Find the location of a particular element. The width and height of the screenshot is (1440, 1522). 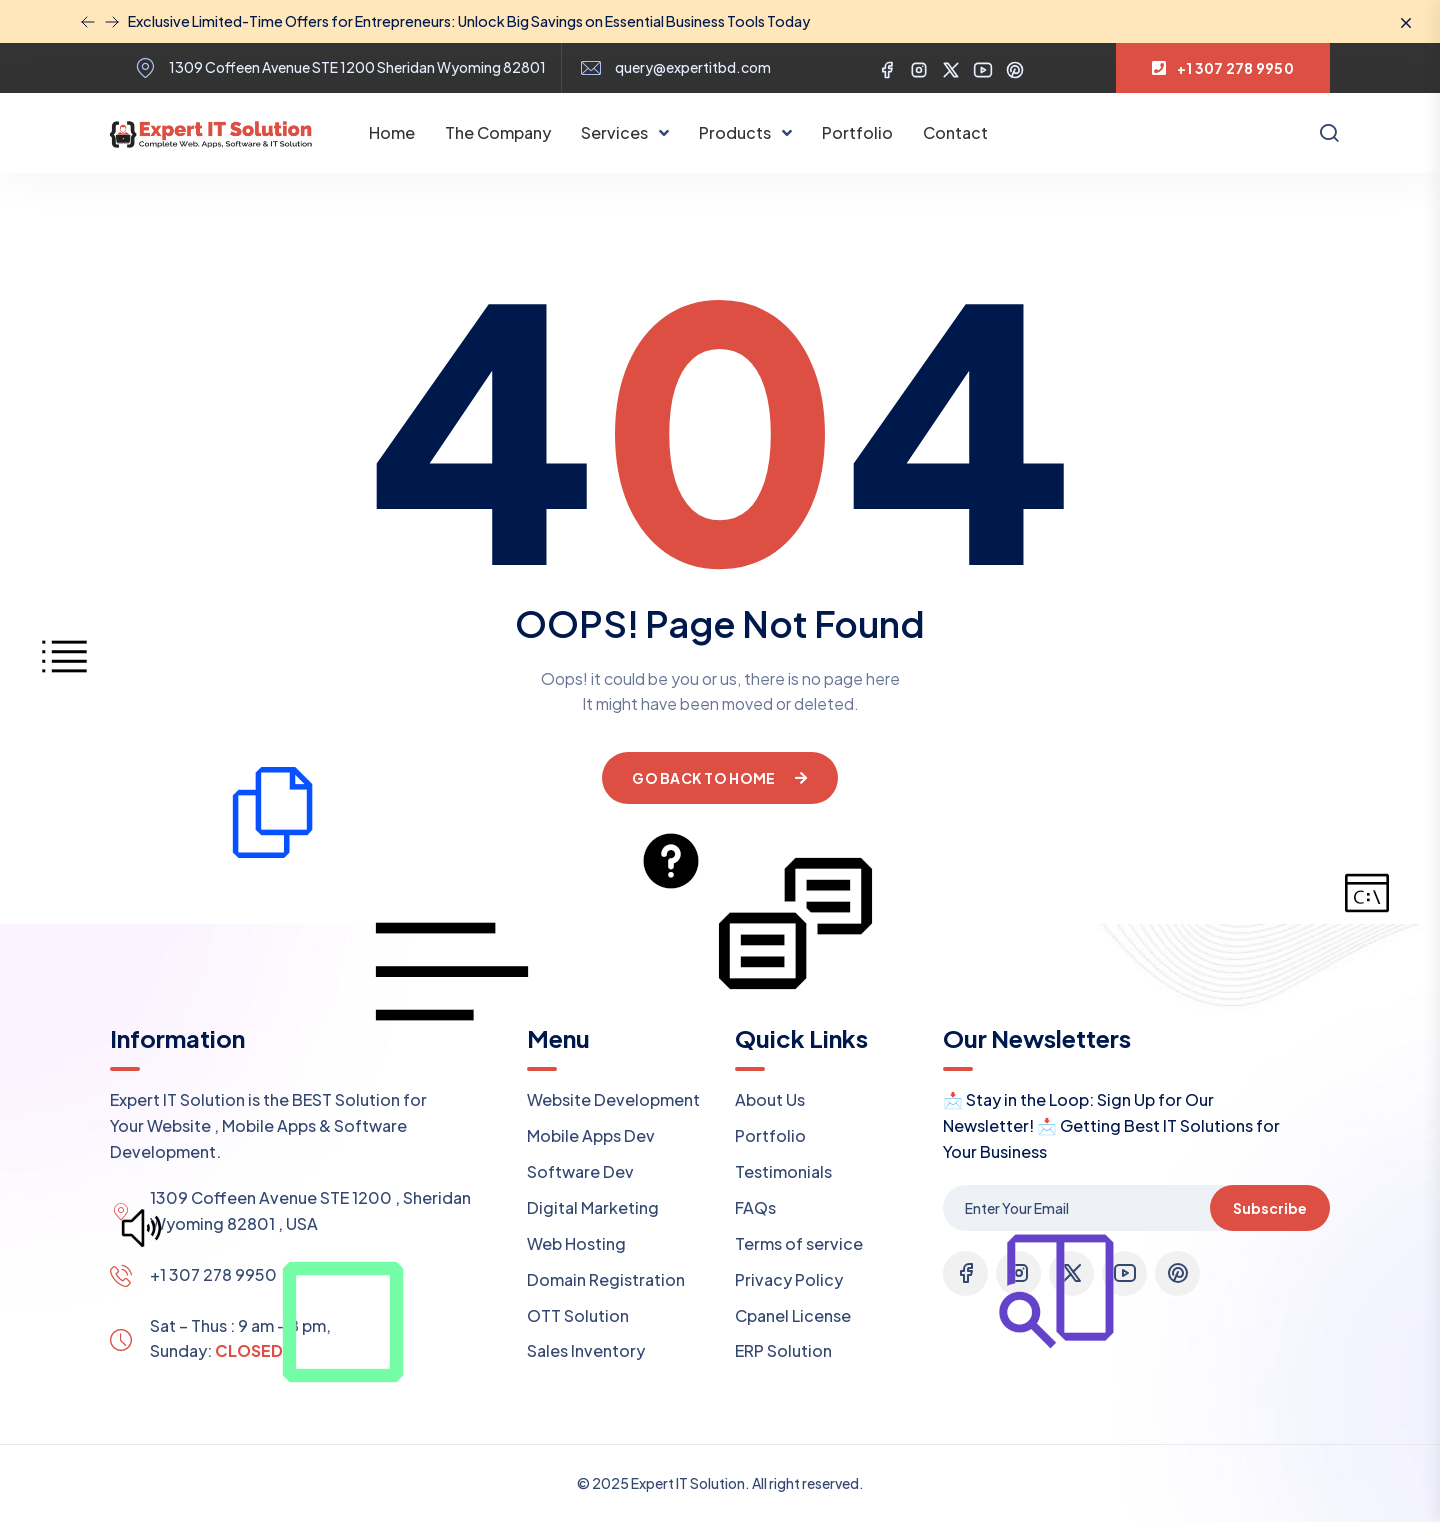

stop or halt a running process is located at coordinates (343, 1322).